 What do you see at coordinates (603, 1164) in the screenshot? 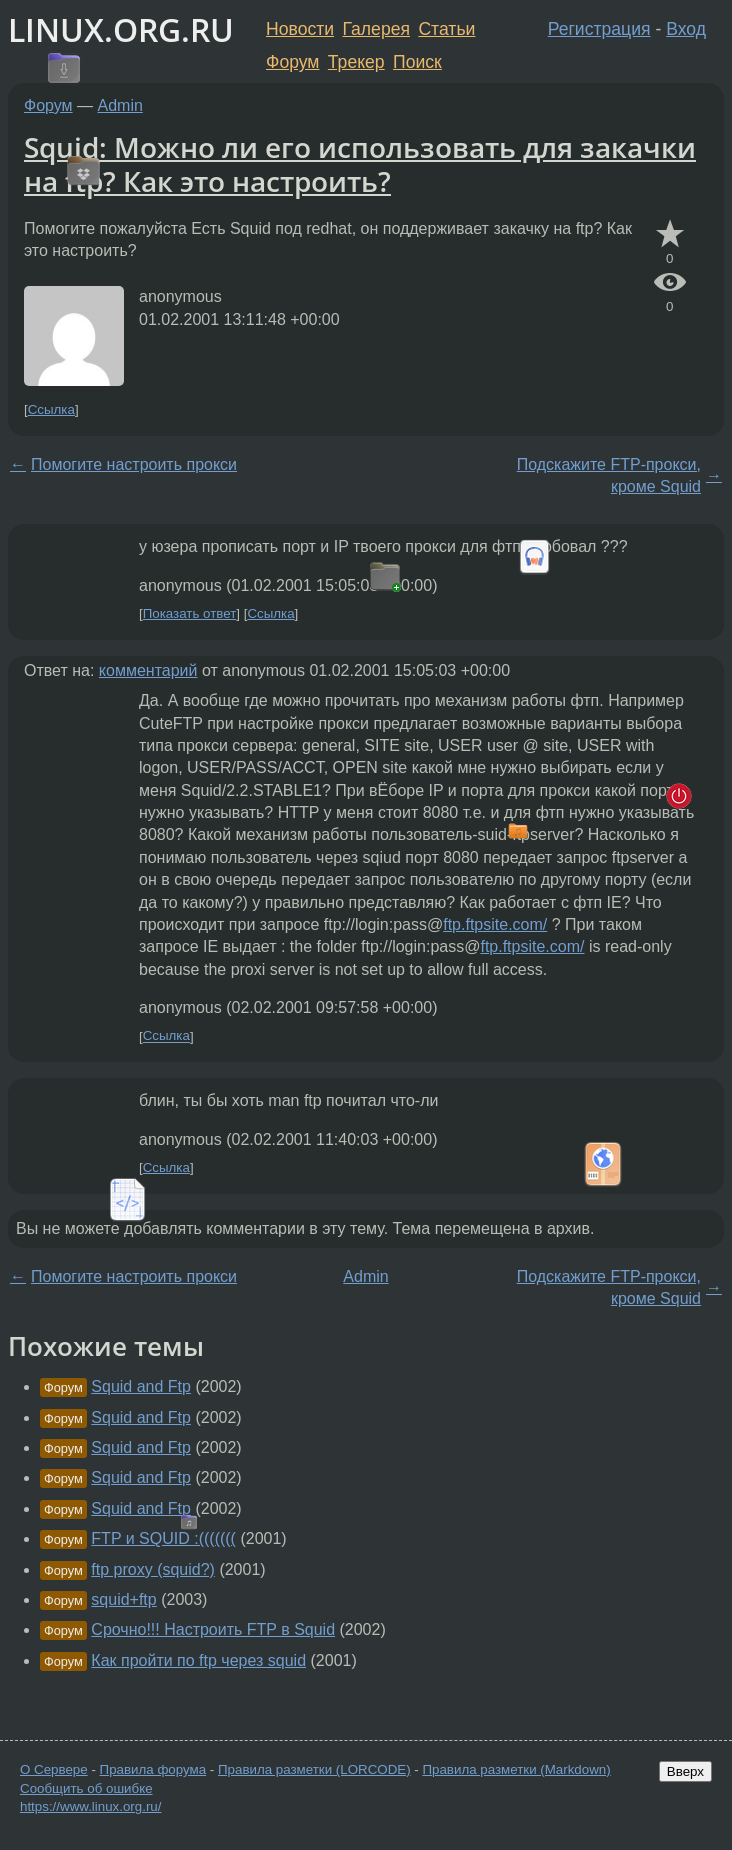
I see `updating package cache from remote repositories` at bounding box center [603, 1164].